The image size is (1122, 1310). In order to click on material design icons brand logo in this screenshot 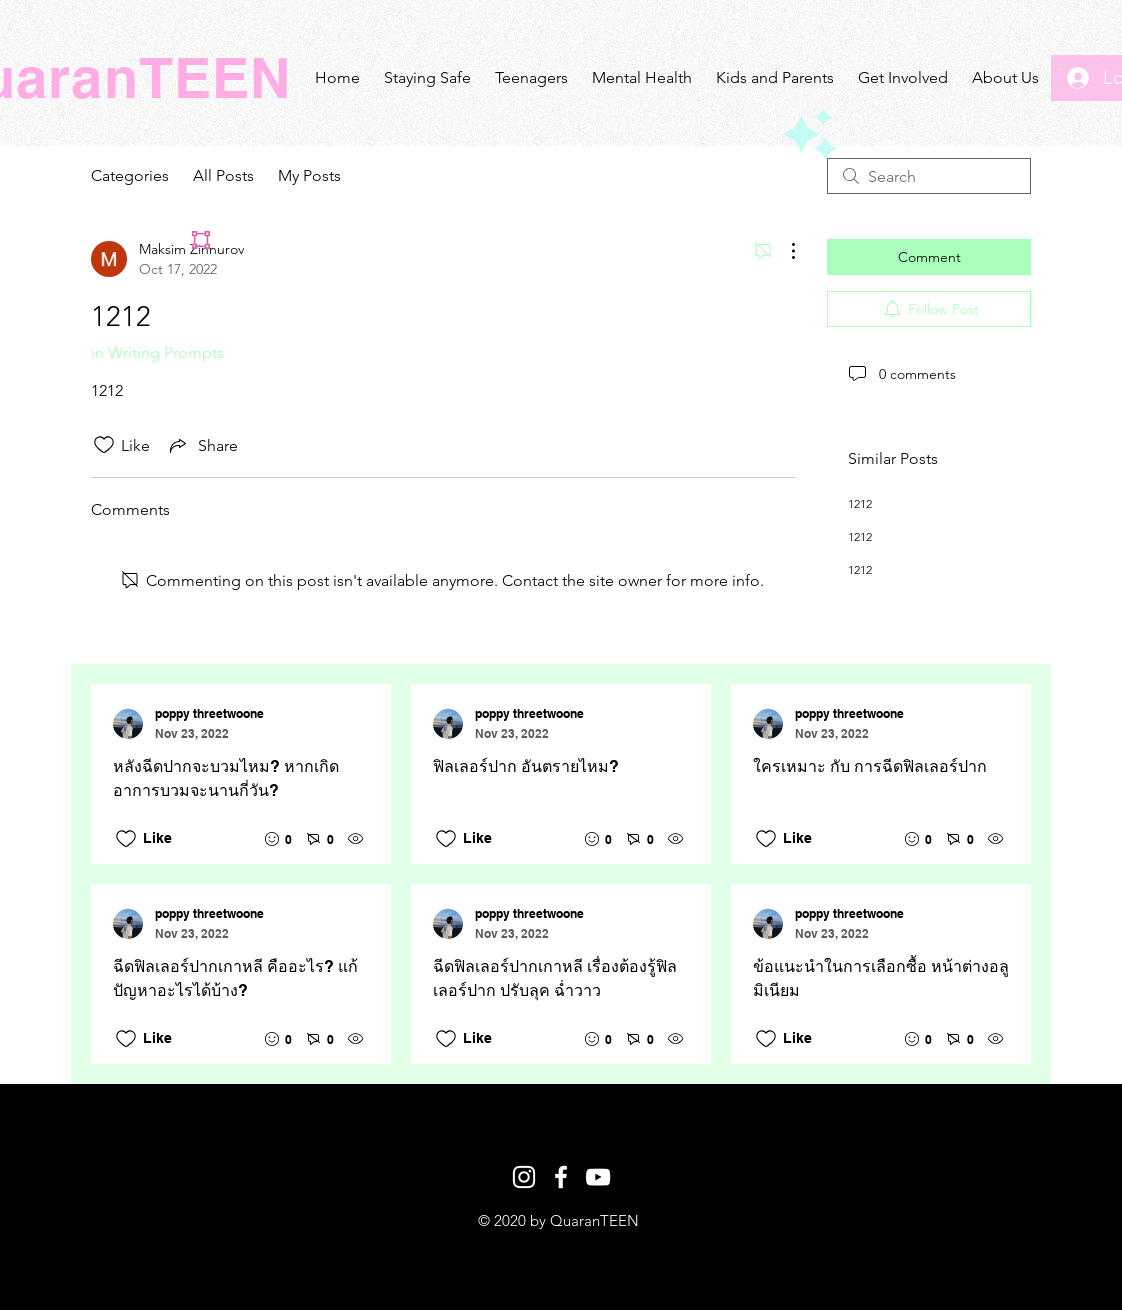, I will do `click(201, 240)`.